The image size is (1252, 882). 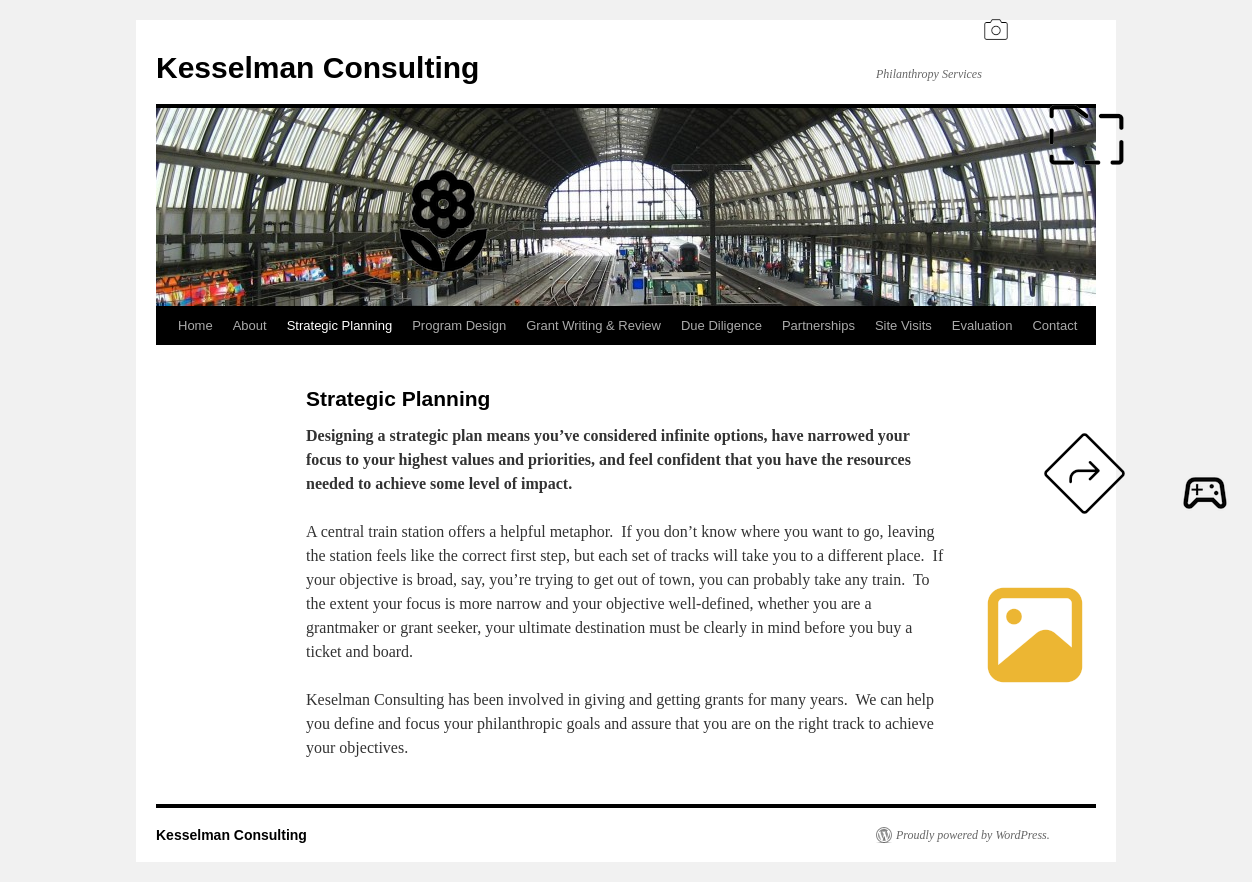 I want to click on indicates a turn or direction change ahead, so click(x=1084, y=473).